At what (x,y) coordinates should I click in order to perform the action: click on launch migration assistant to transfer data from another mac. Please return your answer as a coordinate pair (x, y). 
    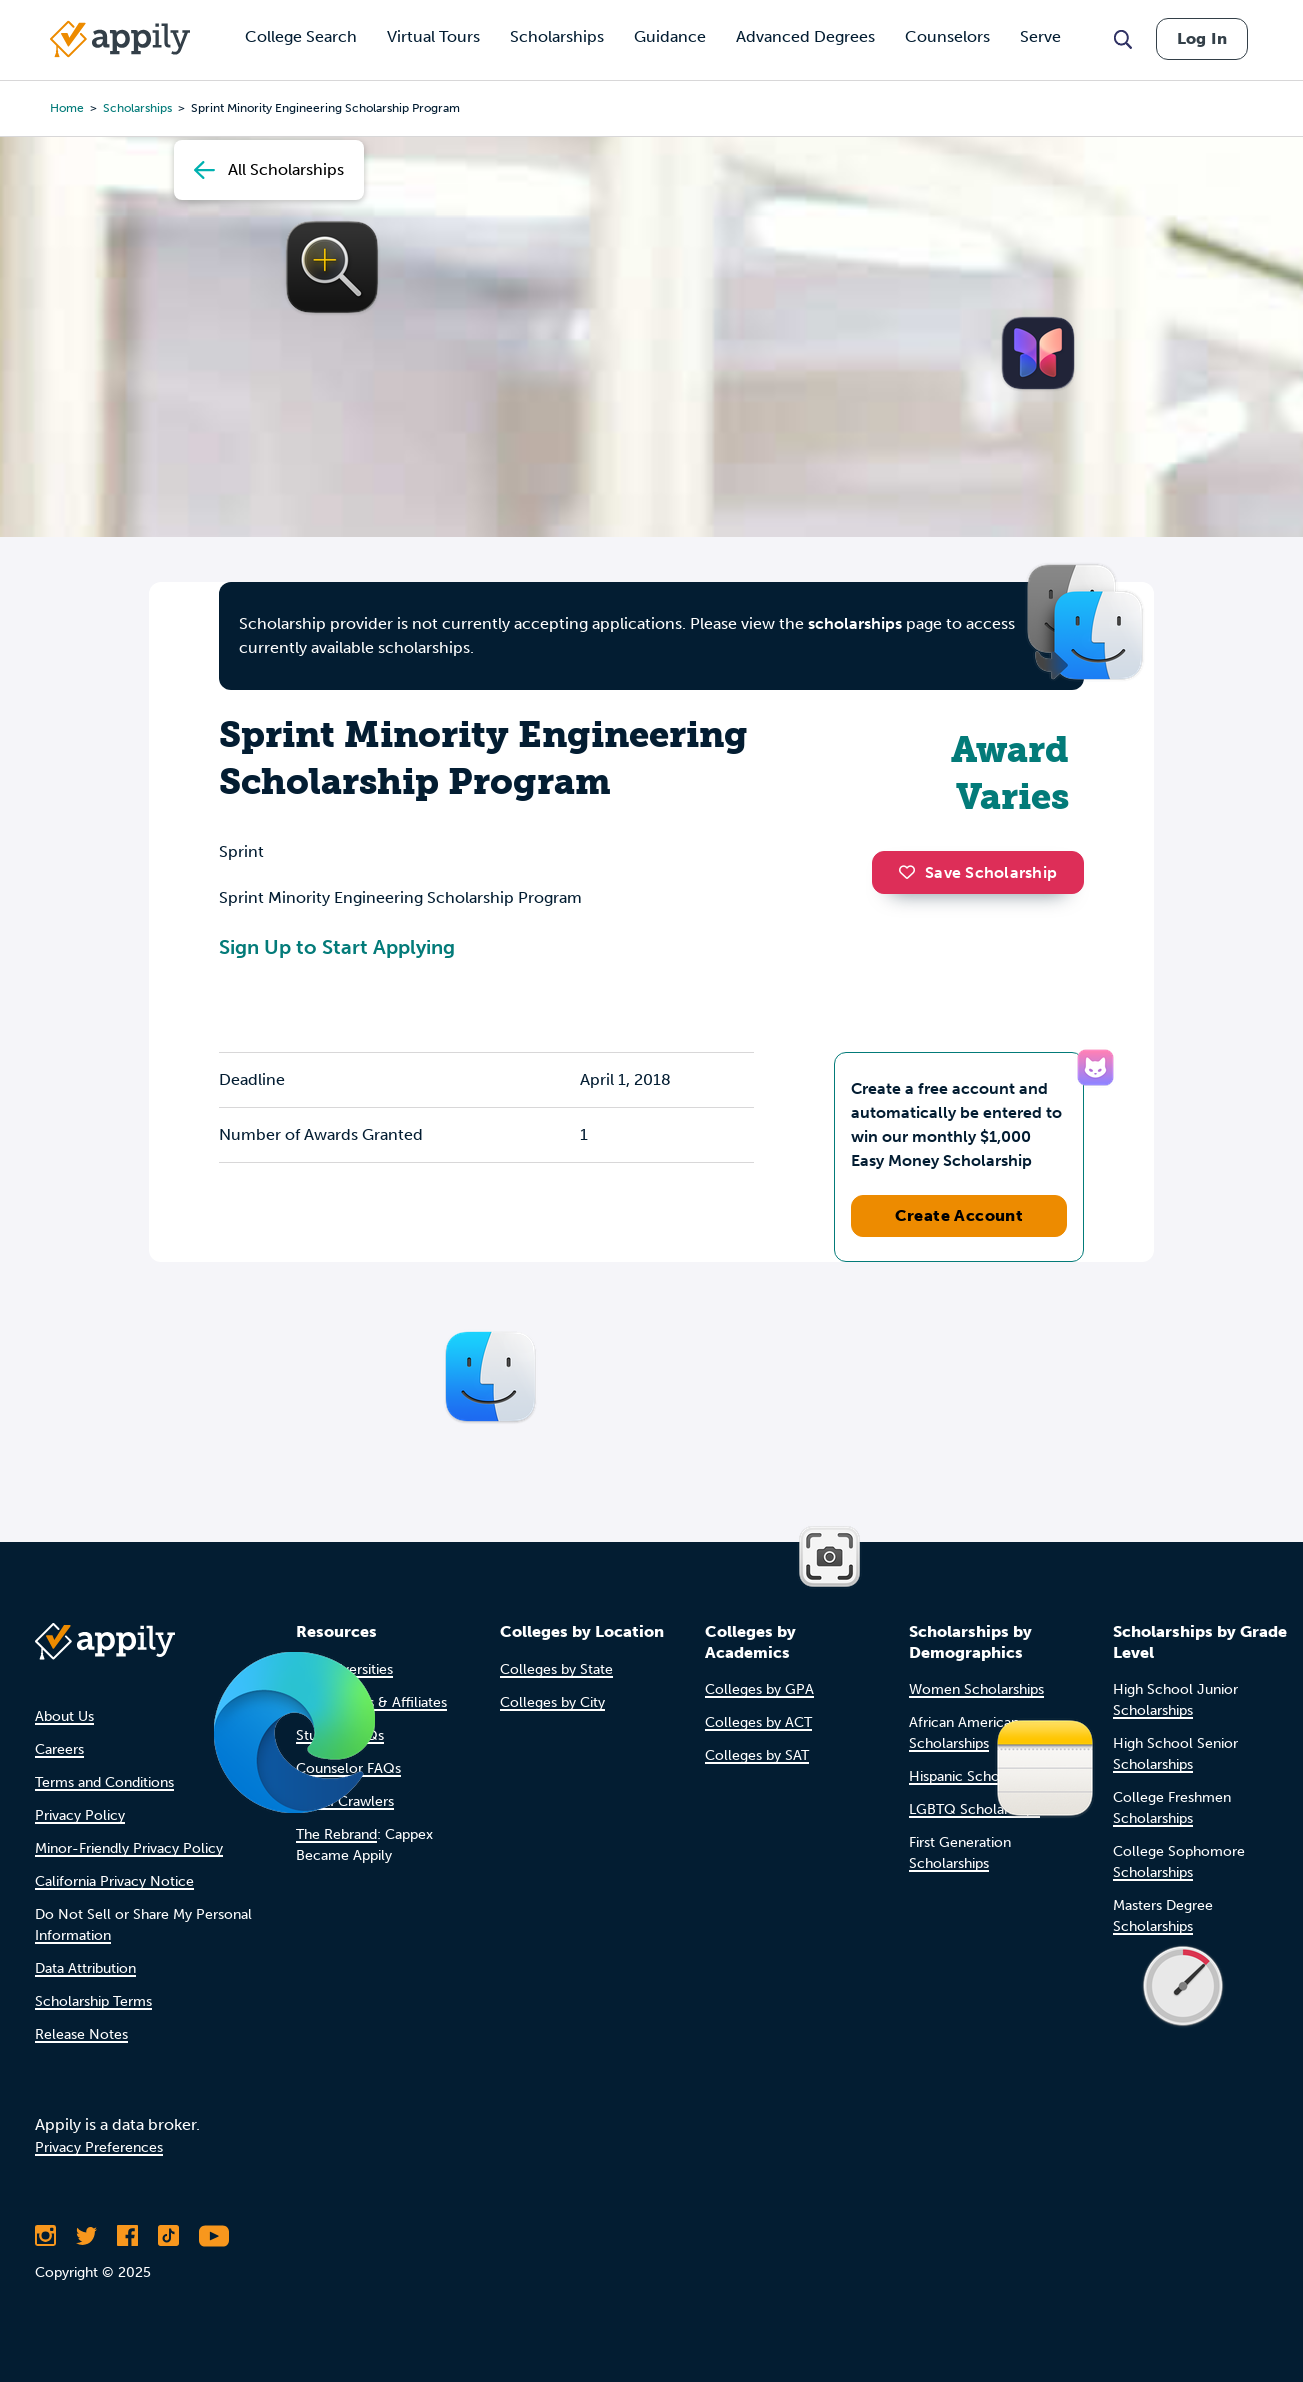
    Looking at the image, I should click on (1085, 622).